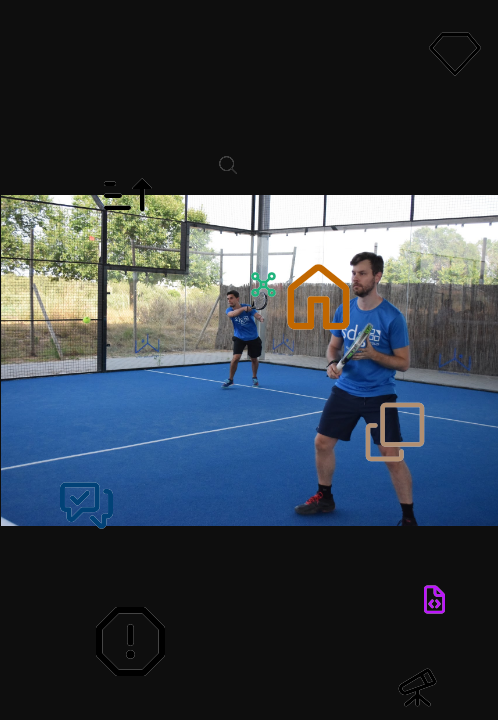 Image resolution: width=498 pixels, height=720 pixels. Describe the element at coordinates (128, 195) in the screenshot. I see `sort items in ascending order` at that location.